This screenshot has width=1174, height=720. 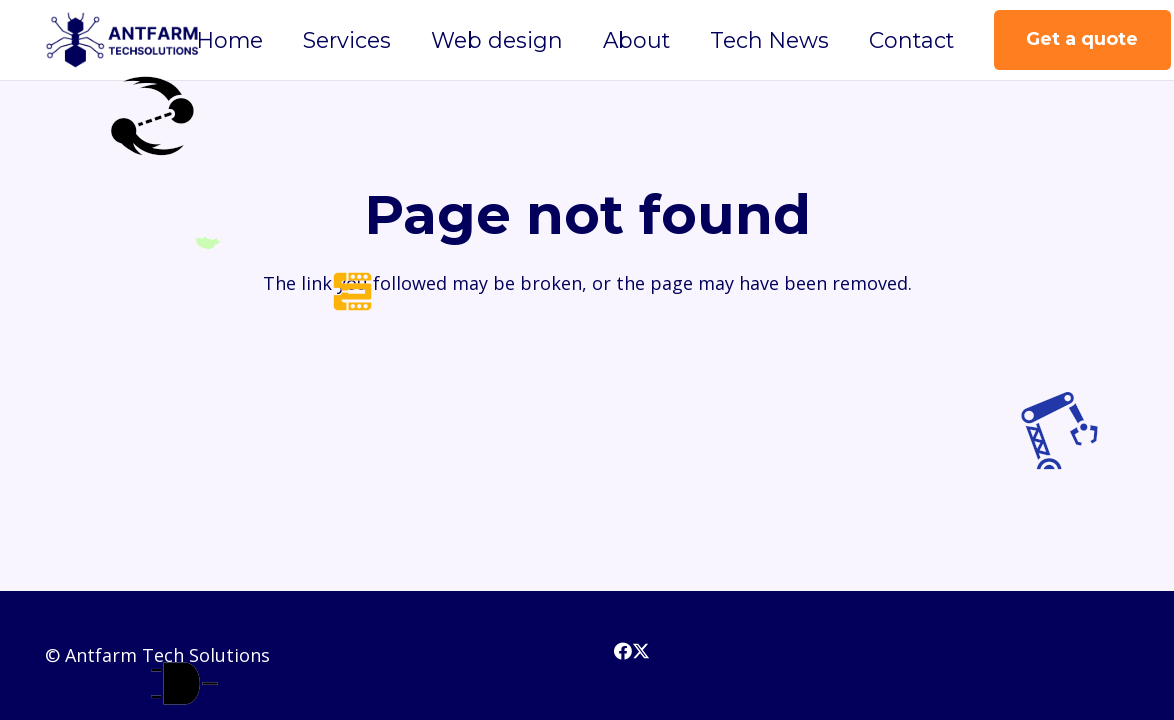 I want to click on select mongolia as your country or region, so click(x=208, y=243).